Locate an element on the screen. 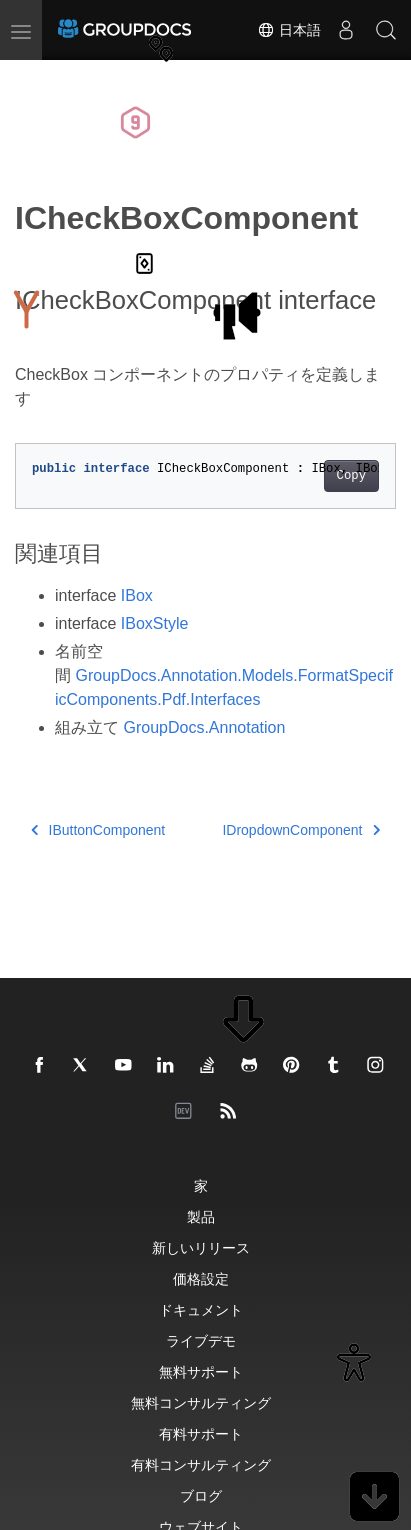 This screenshot has width=411, height=1530. download a file or content is located at coordinates (243, 1019).